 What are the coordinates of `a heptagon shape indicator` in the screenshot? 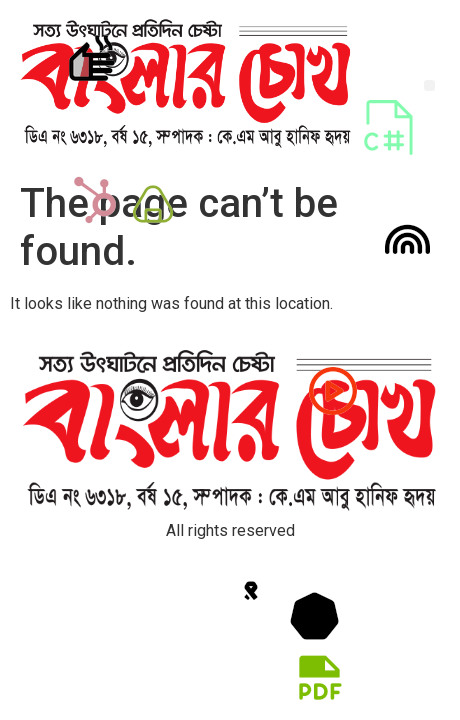 It's located at (314, 617).